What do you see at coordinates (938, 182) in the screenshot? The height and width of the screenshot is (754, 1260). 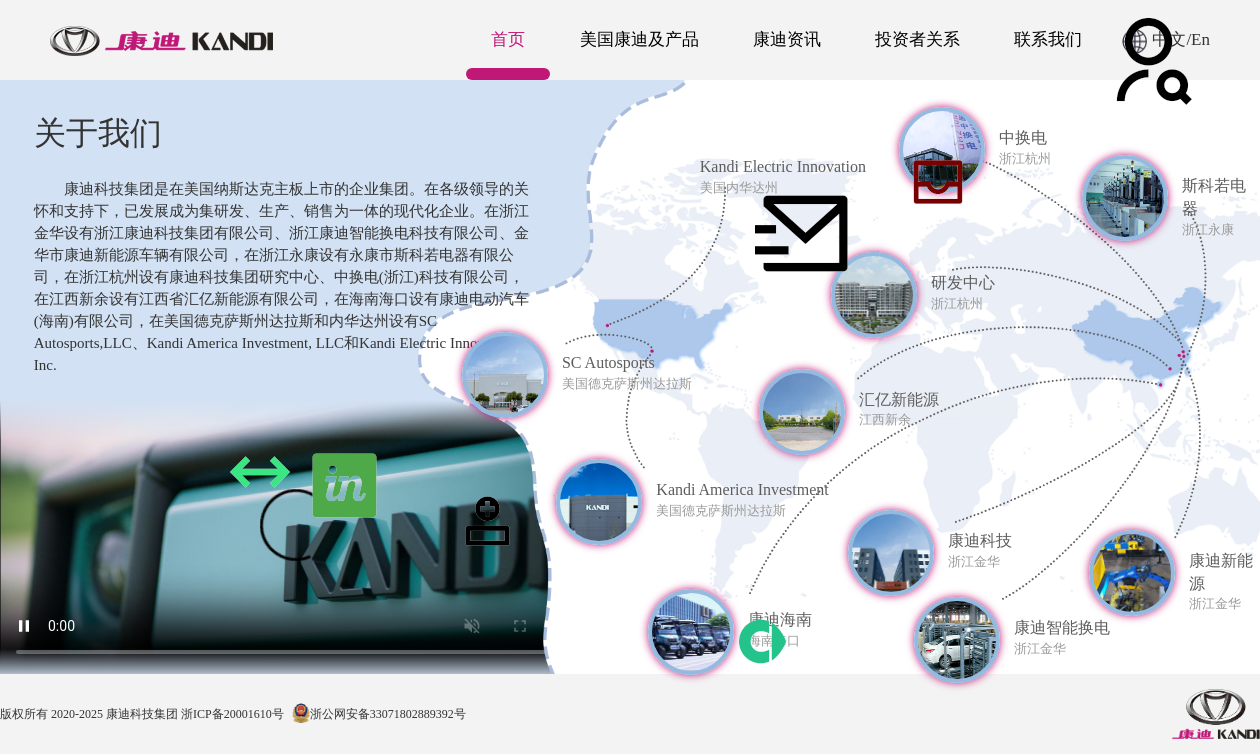 I see `view your inbox` at bounding box center [938, 182].